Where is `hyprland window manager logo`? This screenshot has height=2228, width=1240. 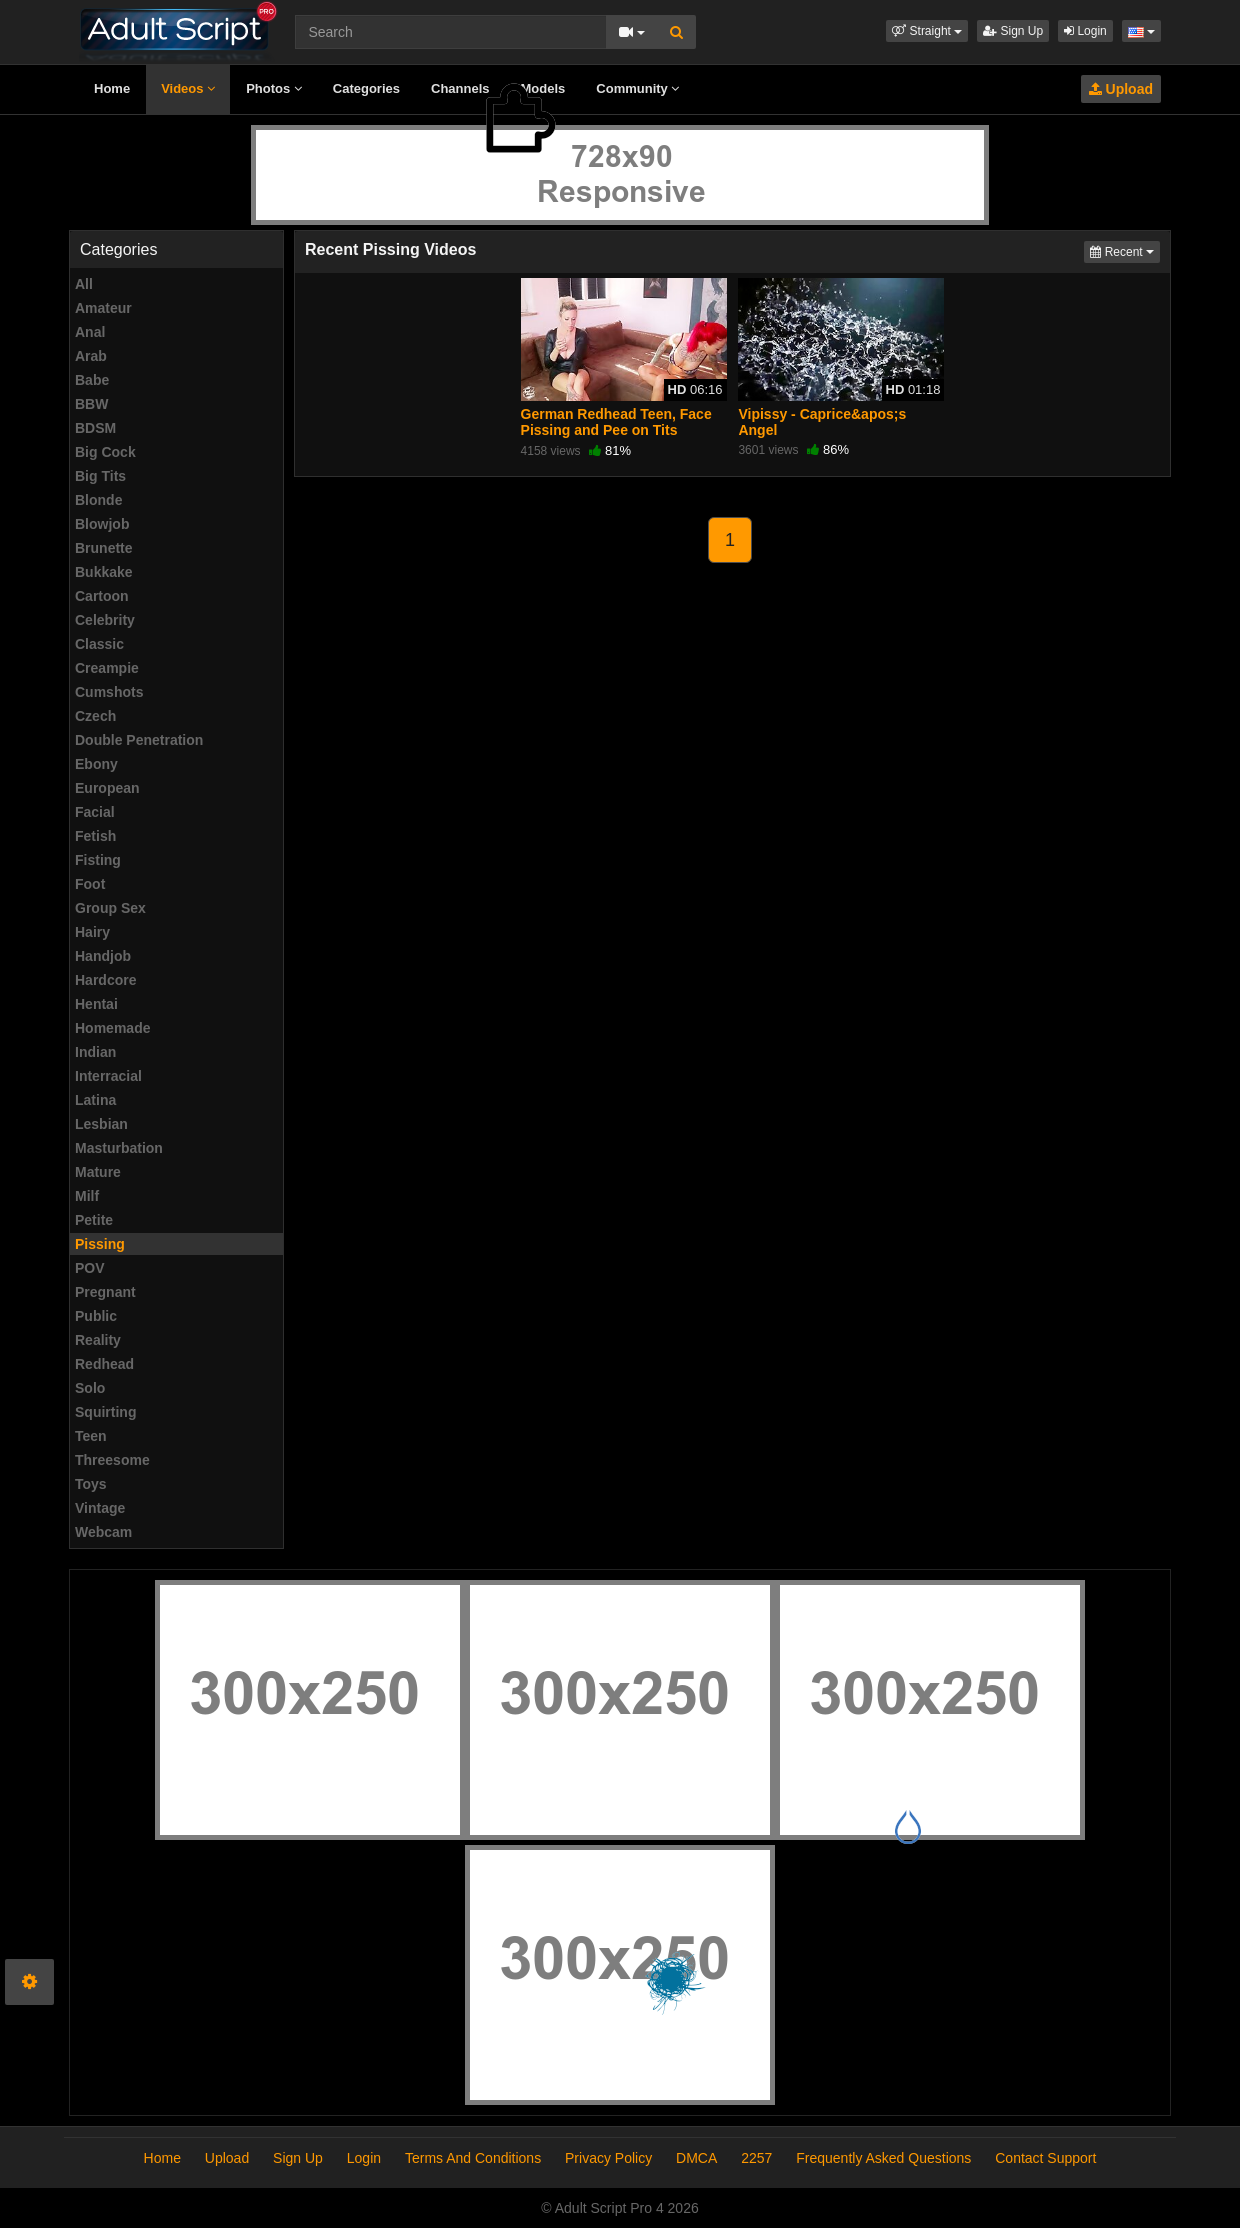
hyprland window manager logo is located at coordinates (908, 1827).